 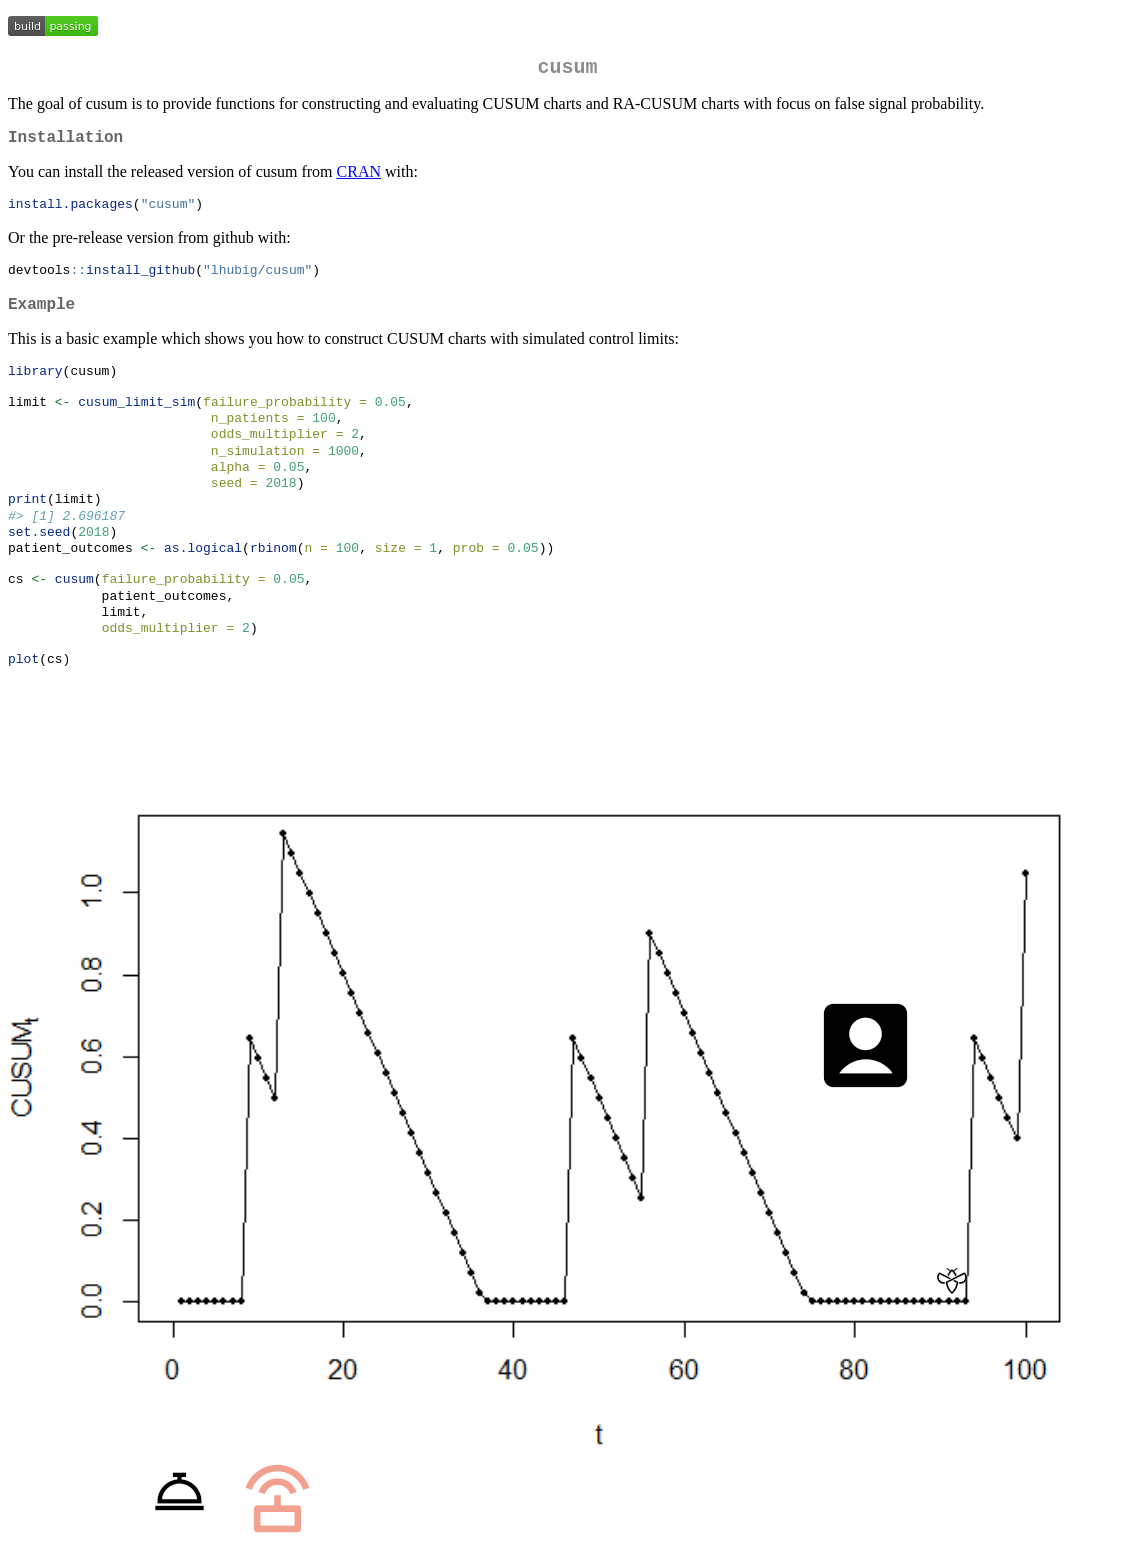 What do you see at coordinates (277, 1498) in the screenshot?
I see `access router or network settings` at bounding box center [277, 1498].